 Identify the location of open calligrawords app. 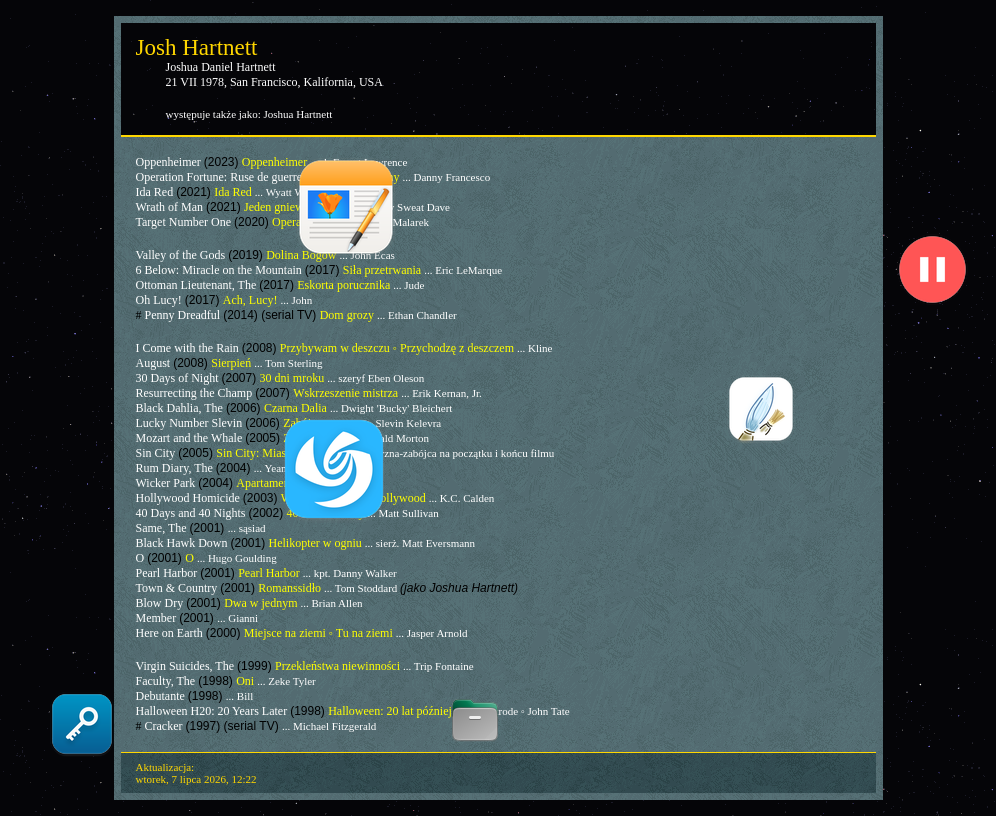
(346, 207).